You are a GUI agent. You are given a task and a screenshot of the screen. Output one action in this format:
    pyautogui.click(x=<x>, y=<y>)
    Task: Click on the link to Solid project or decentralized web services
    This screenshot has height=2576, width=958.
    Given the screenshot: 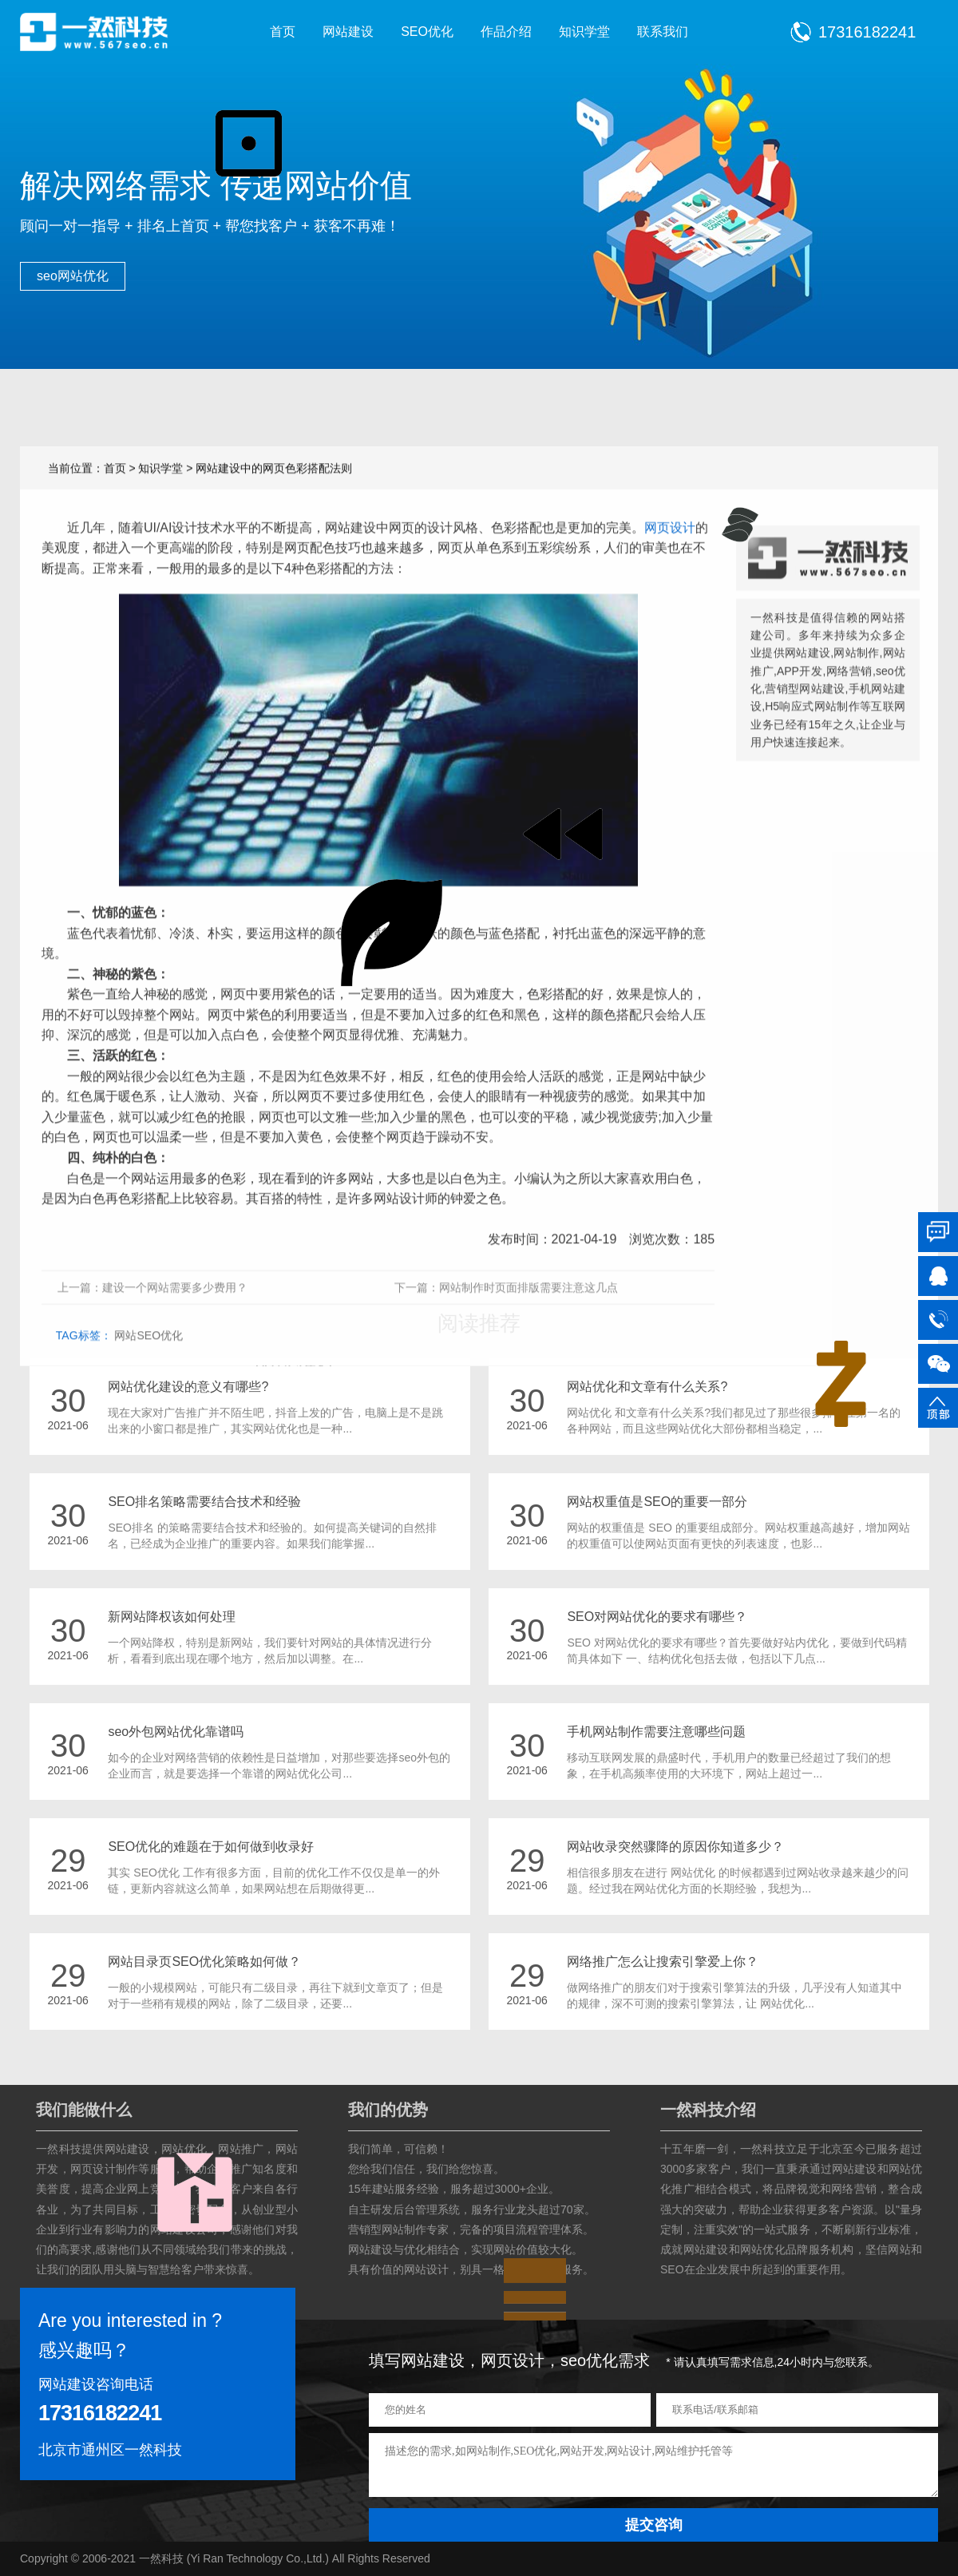 What is the action you would take?
    pyautogui.click(x=740, y=525)
    